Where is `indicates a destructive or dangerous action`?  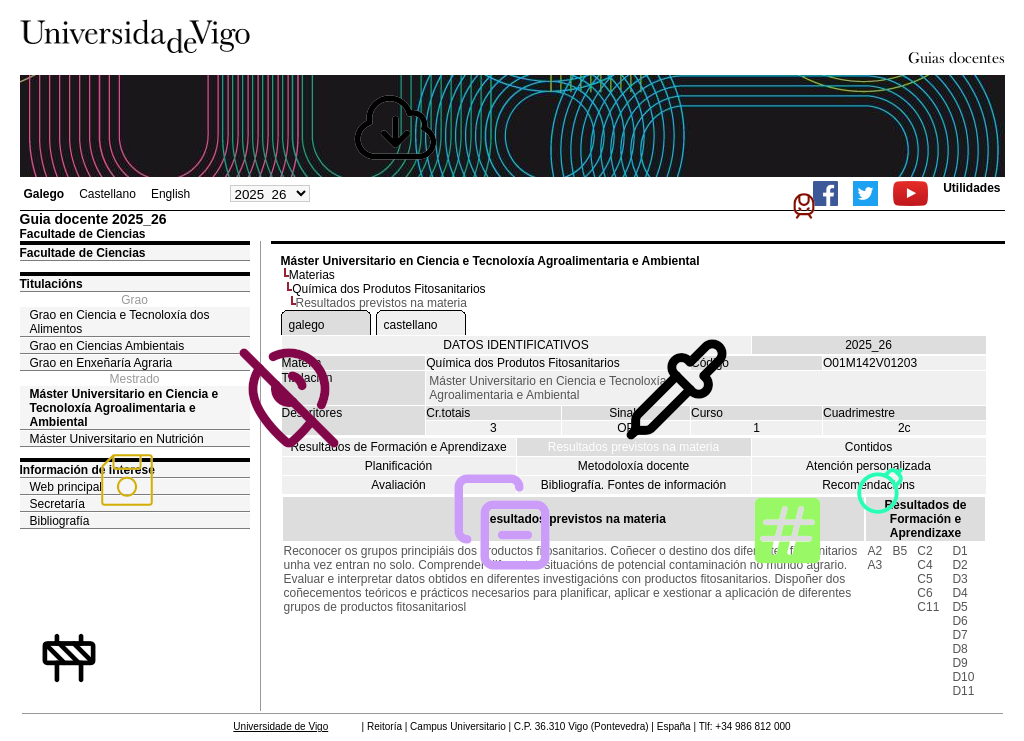 indicates a destructive or dangerous action is located at coordinates (880, 491).